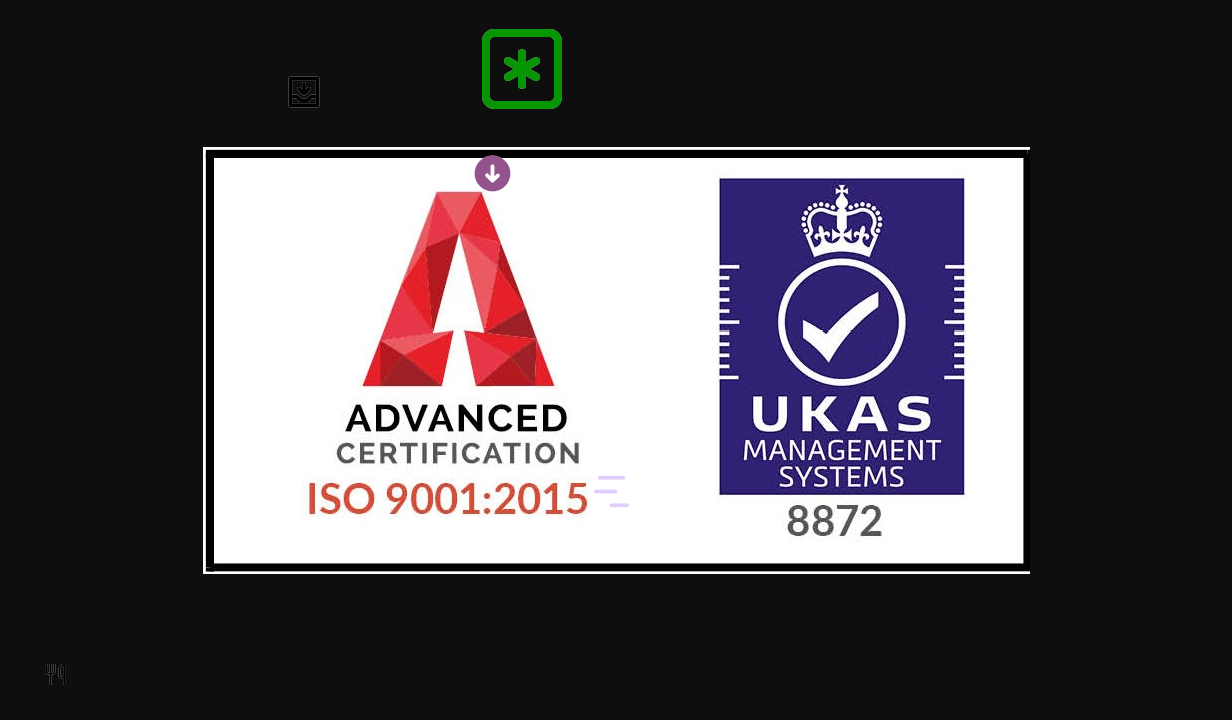 The image size is (1232, 720). What do you see at coordinates (304, 92) in the screenshot?
I see `download file to inbox or tray` at bounding box center [304, 92].